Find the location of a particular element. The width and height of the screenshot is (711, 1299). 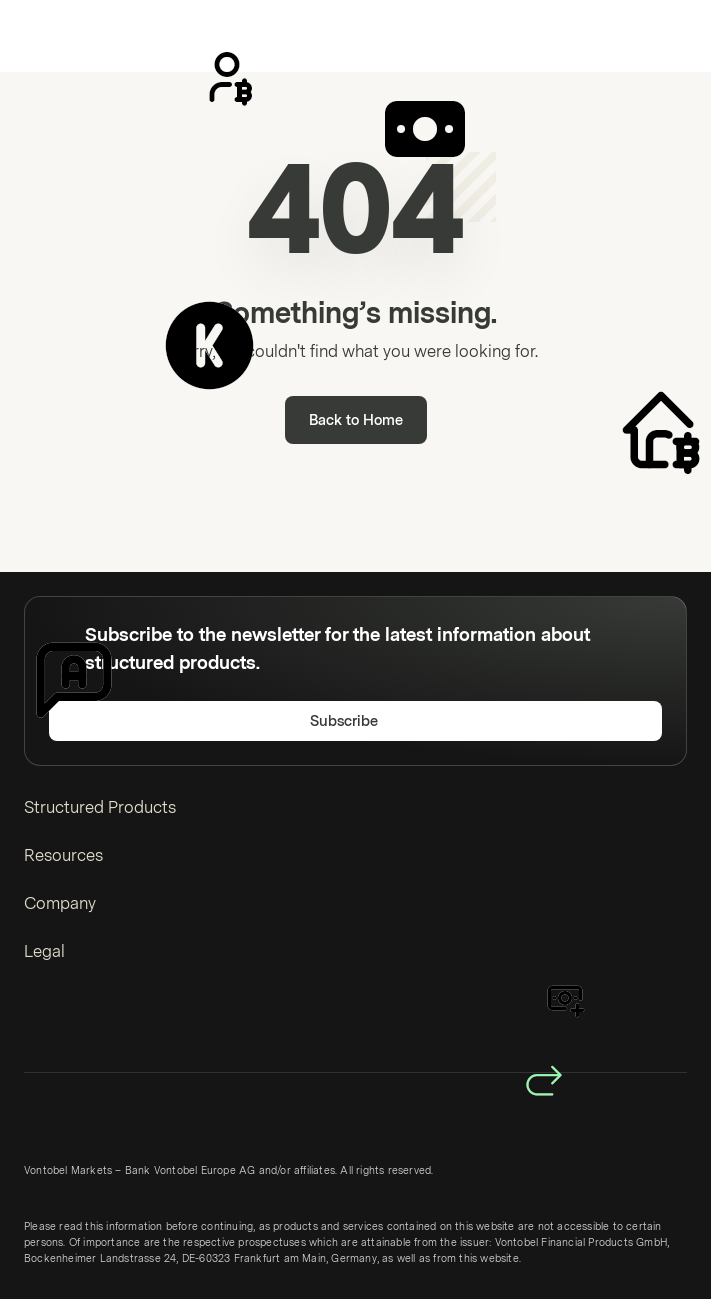

make a payment or transaction is located at coordinates (425, 129).